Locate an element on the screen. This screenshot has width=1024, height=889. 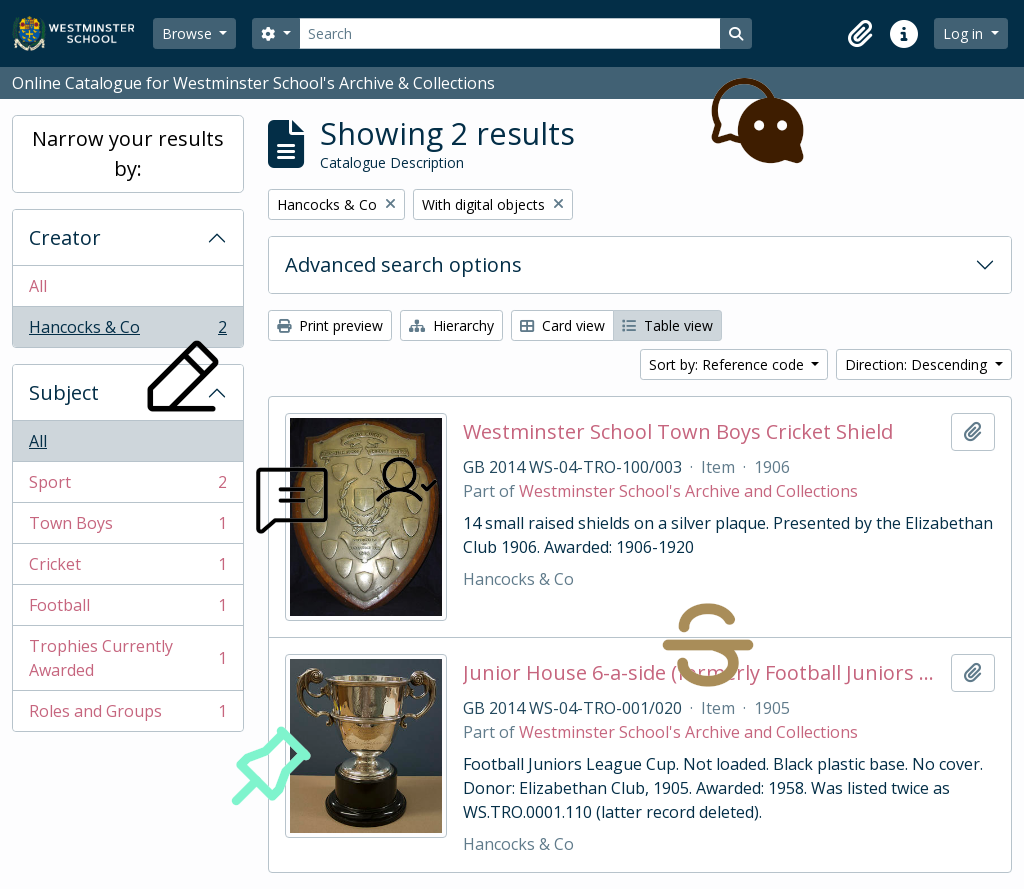
open chat or messaging is located at coordinates (292, 495).